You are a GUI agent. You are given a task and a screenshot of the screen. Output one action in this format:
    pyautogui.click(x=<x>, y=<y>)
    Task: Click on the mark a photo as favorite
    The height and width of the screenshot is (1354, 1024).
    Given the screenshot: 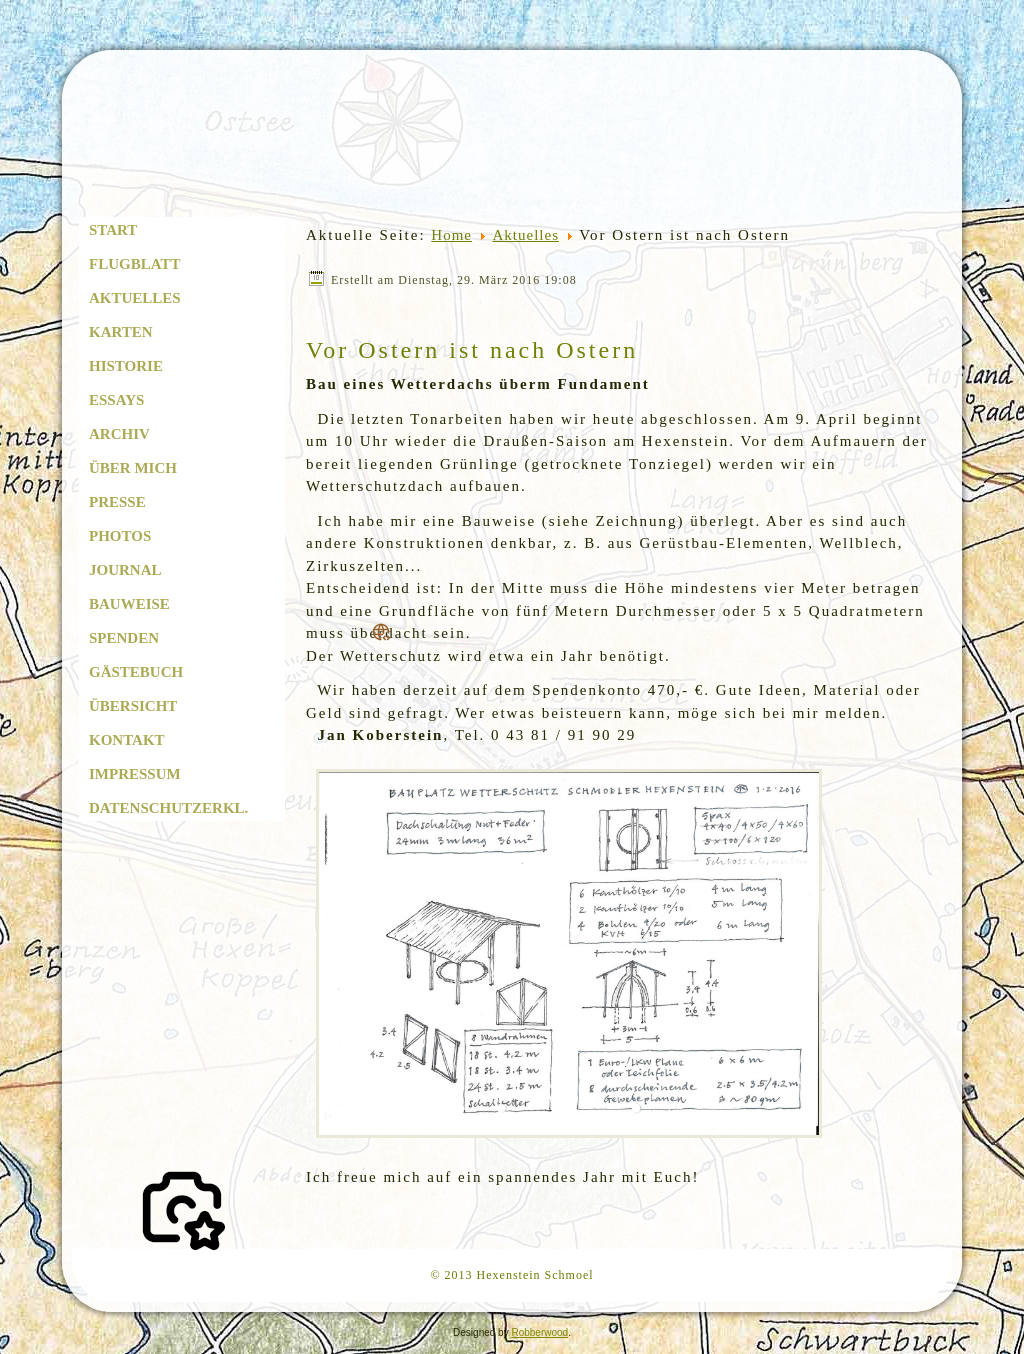 What is the action you would take?
    pyautogui.click(x=182, y=1207)
    